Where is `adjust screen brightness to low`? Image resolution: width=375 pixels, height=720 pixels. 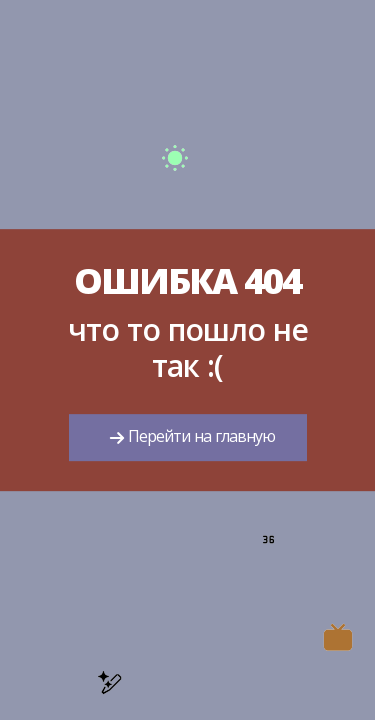 adjust screen brightness to low is located at coordinates (175, 158).